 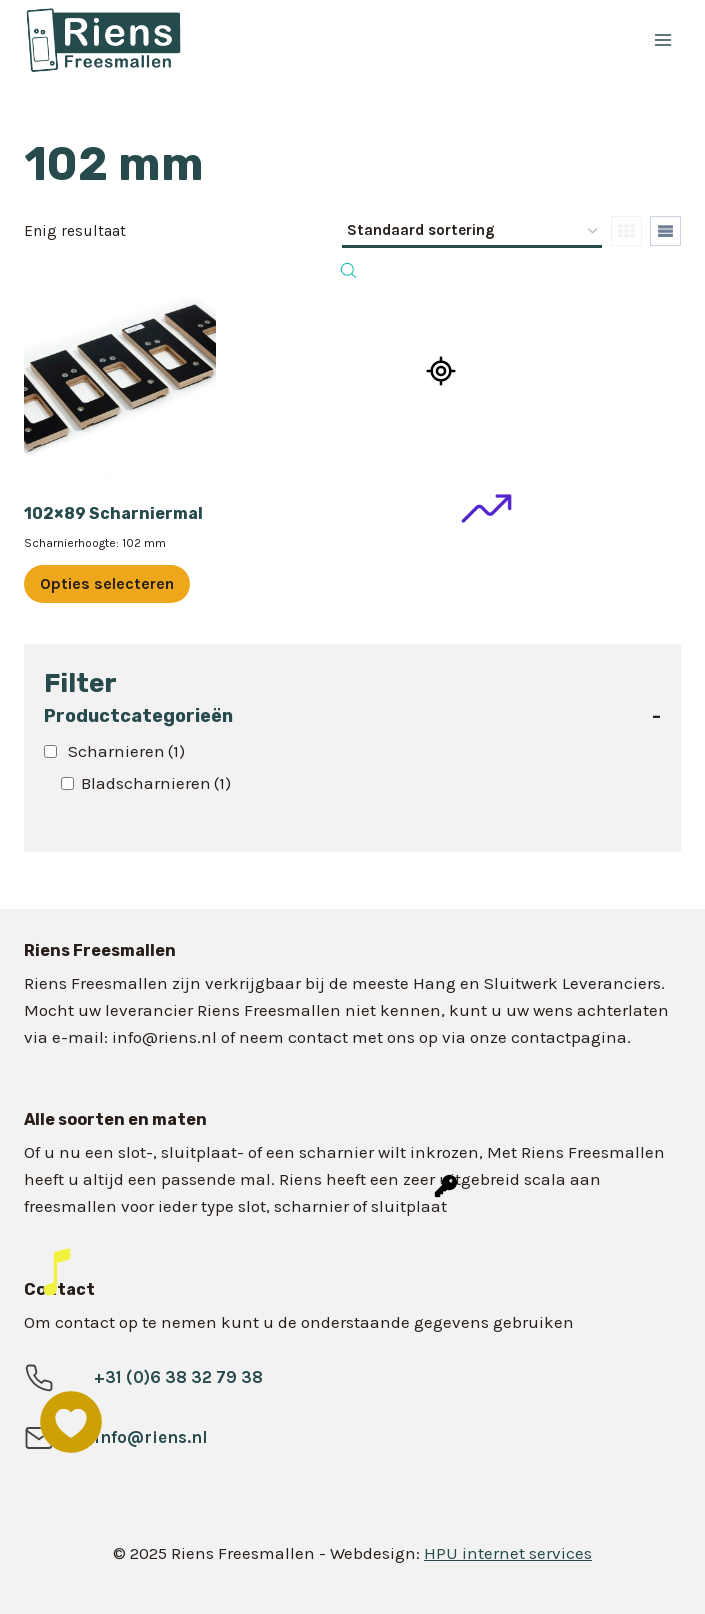 I want to click on access security or password settings, so click(x=446, y=1186).